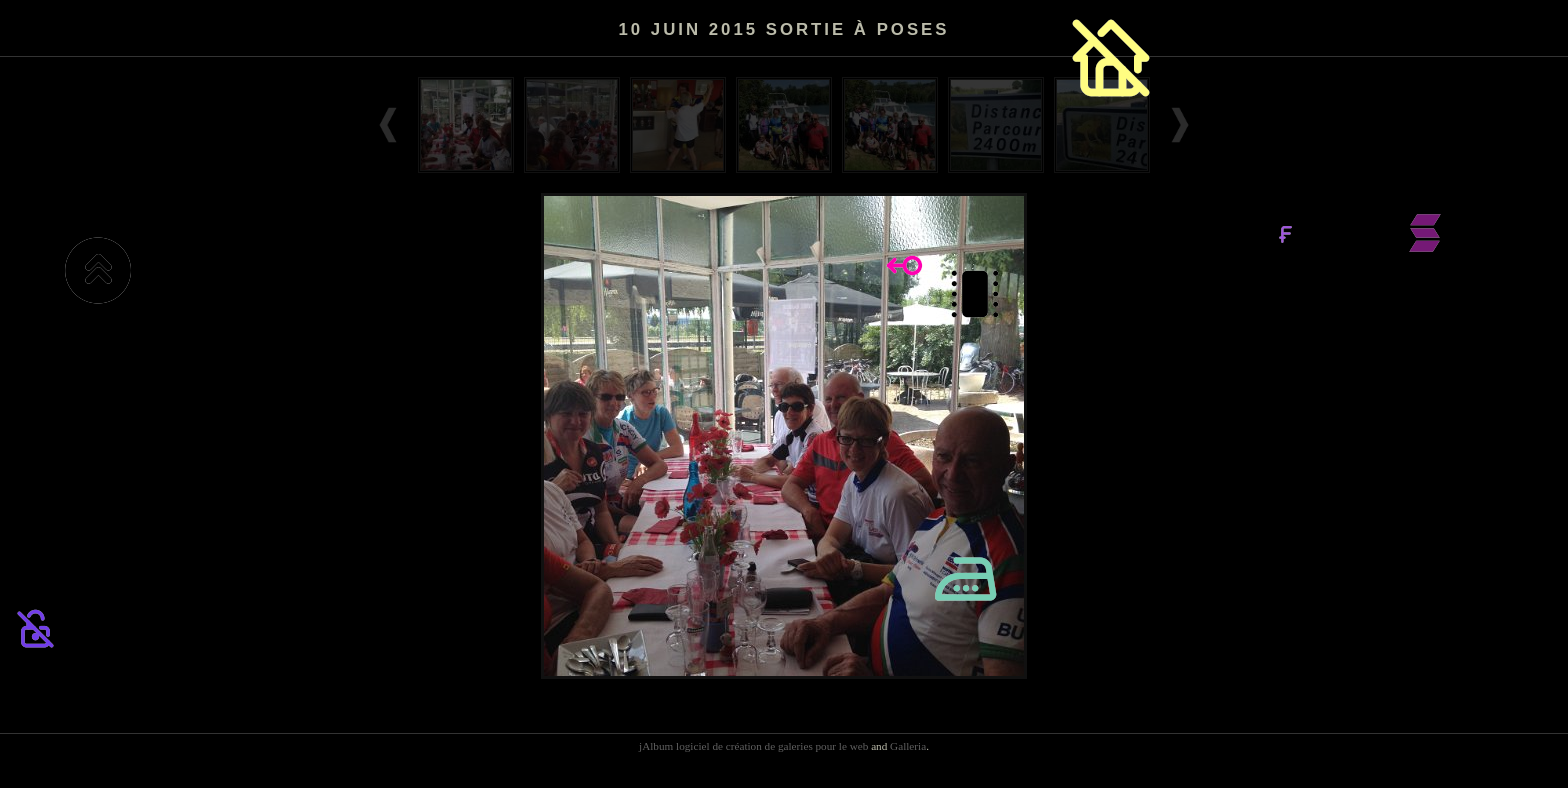  What do you see at coordinates (35, 629) in the screenshot?
I see `unlock feature is unavailable or disabled` at bounding box center [35, 629].